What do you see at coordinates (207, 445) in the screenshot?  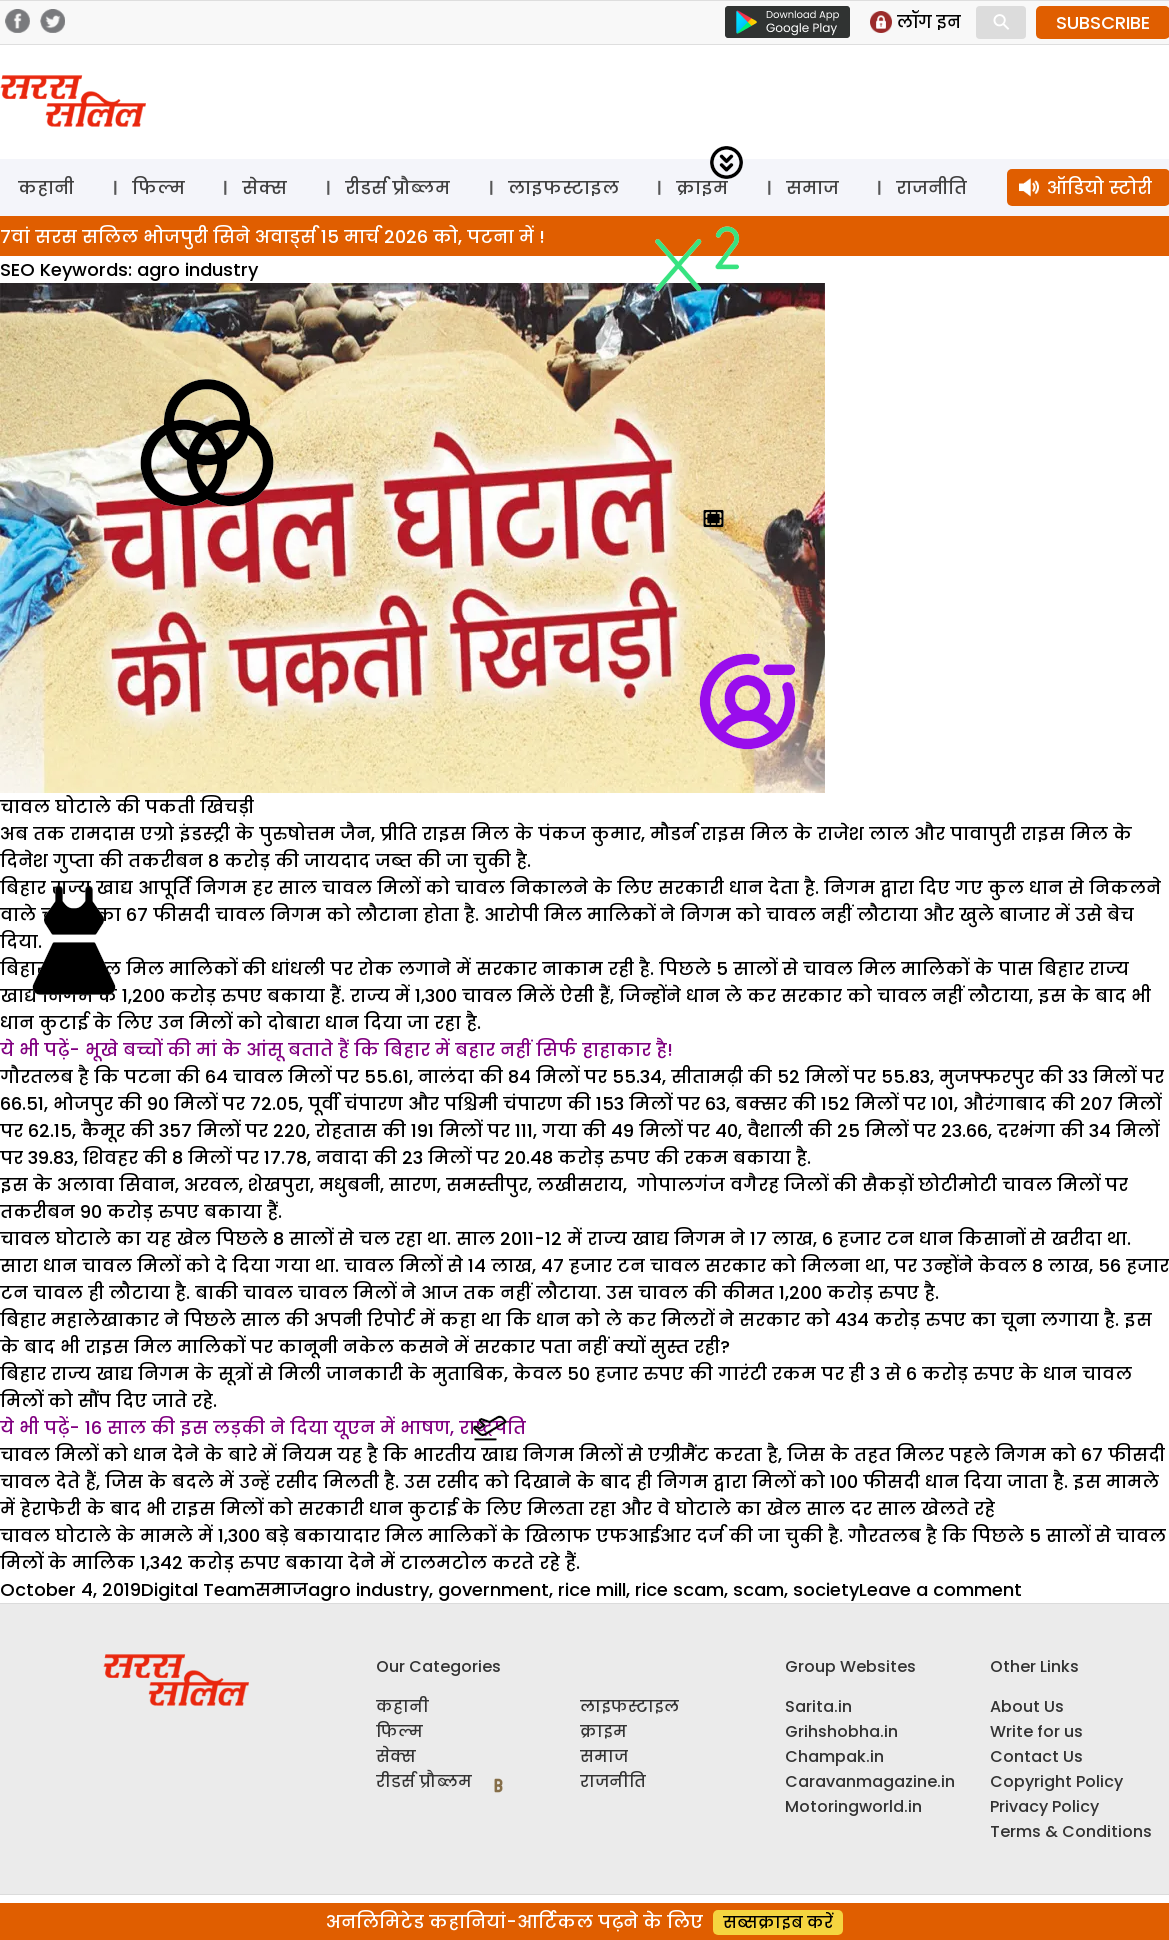 I see `indicates overlapping or shared data between three sets` at bounding box center [207, 445].